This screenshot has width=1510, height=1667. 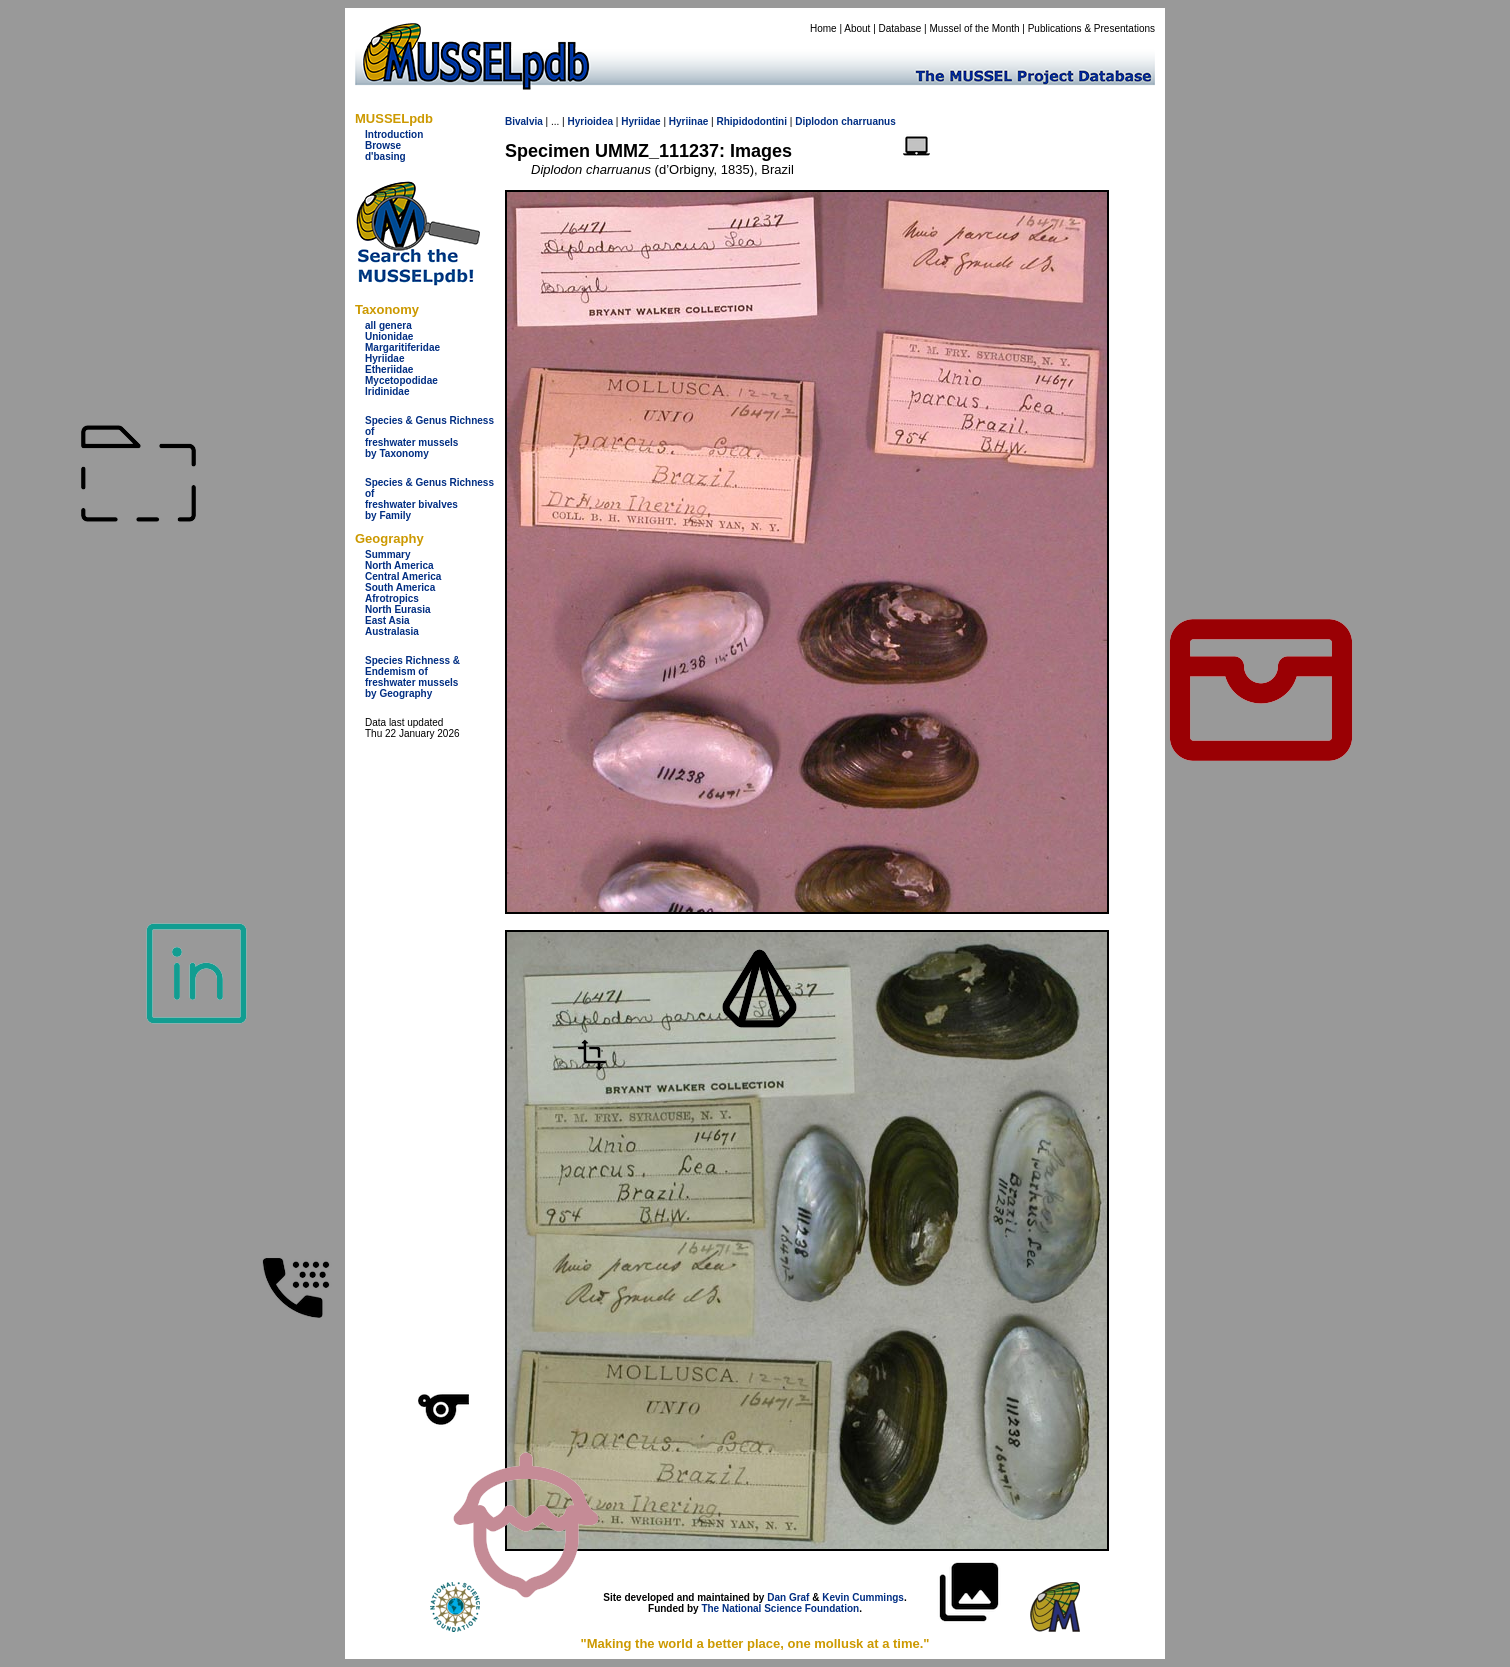 I want to click on view 3D shape or geometric object, so click(x=759, y=990).